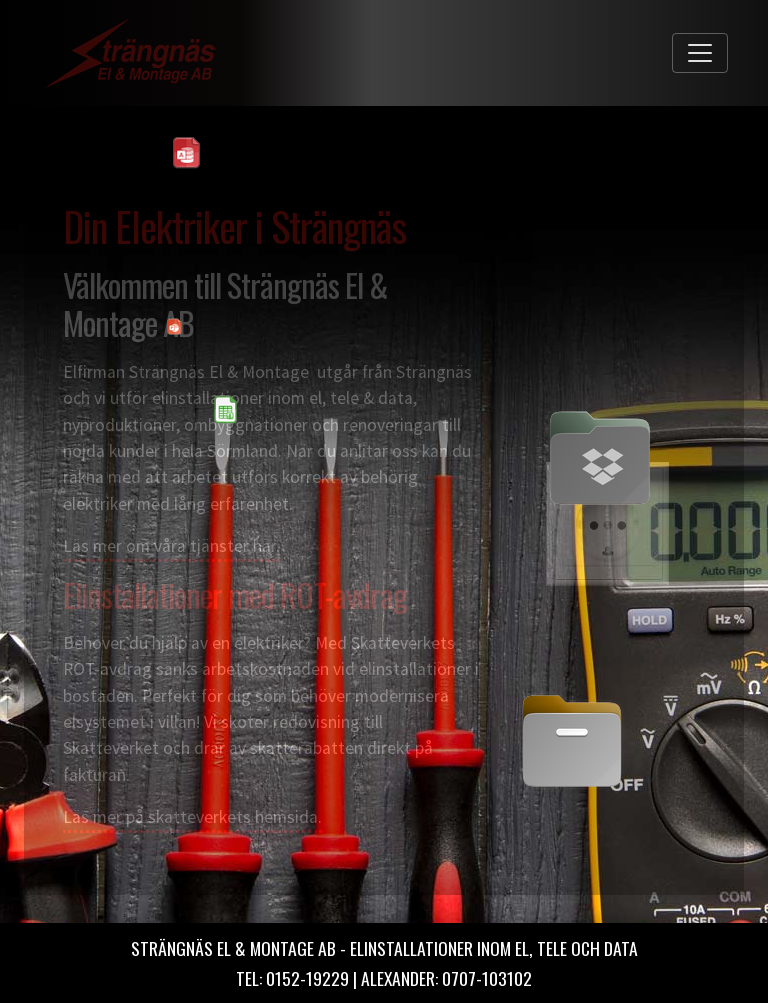 This screenshot has height=1003, width=768. What do you see at coordinates (186, 152) in the screenshot?
I see `microsoft access database file` at bounding box center [186, 152].